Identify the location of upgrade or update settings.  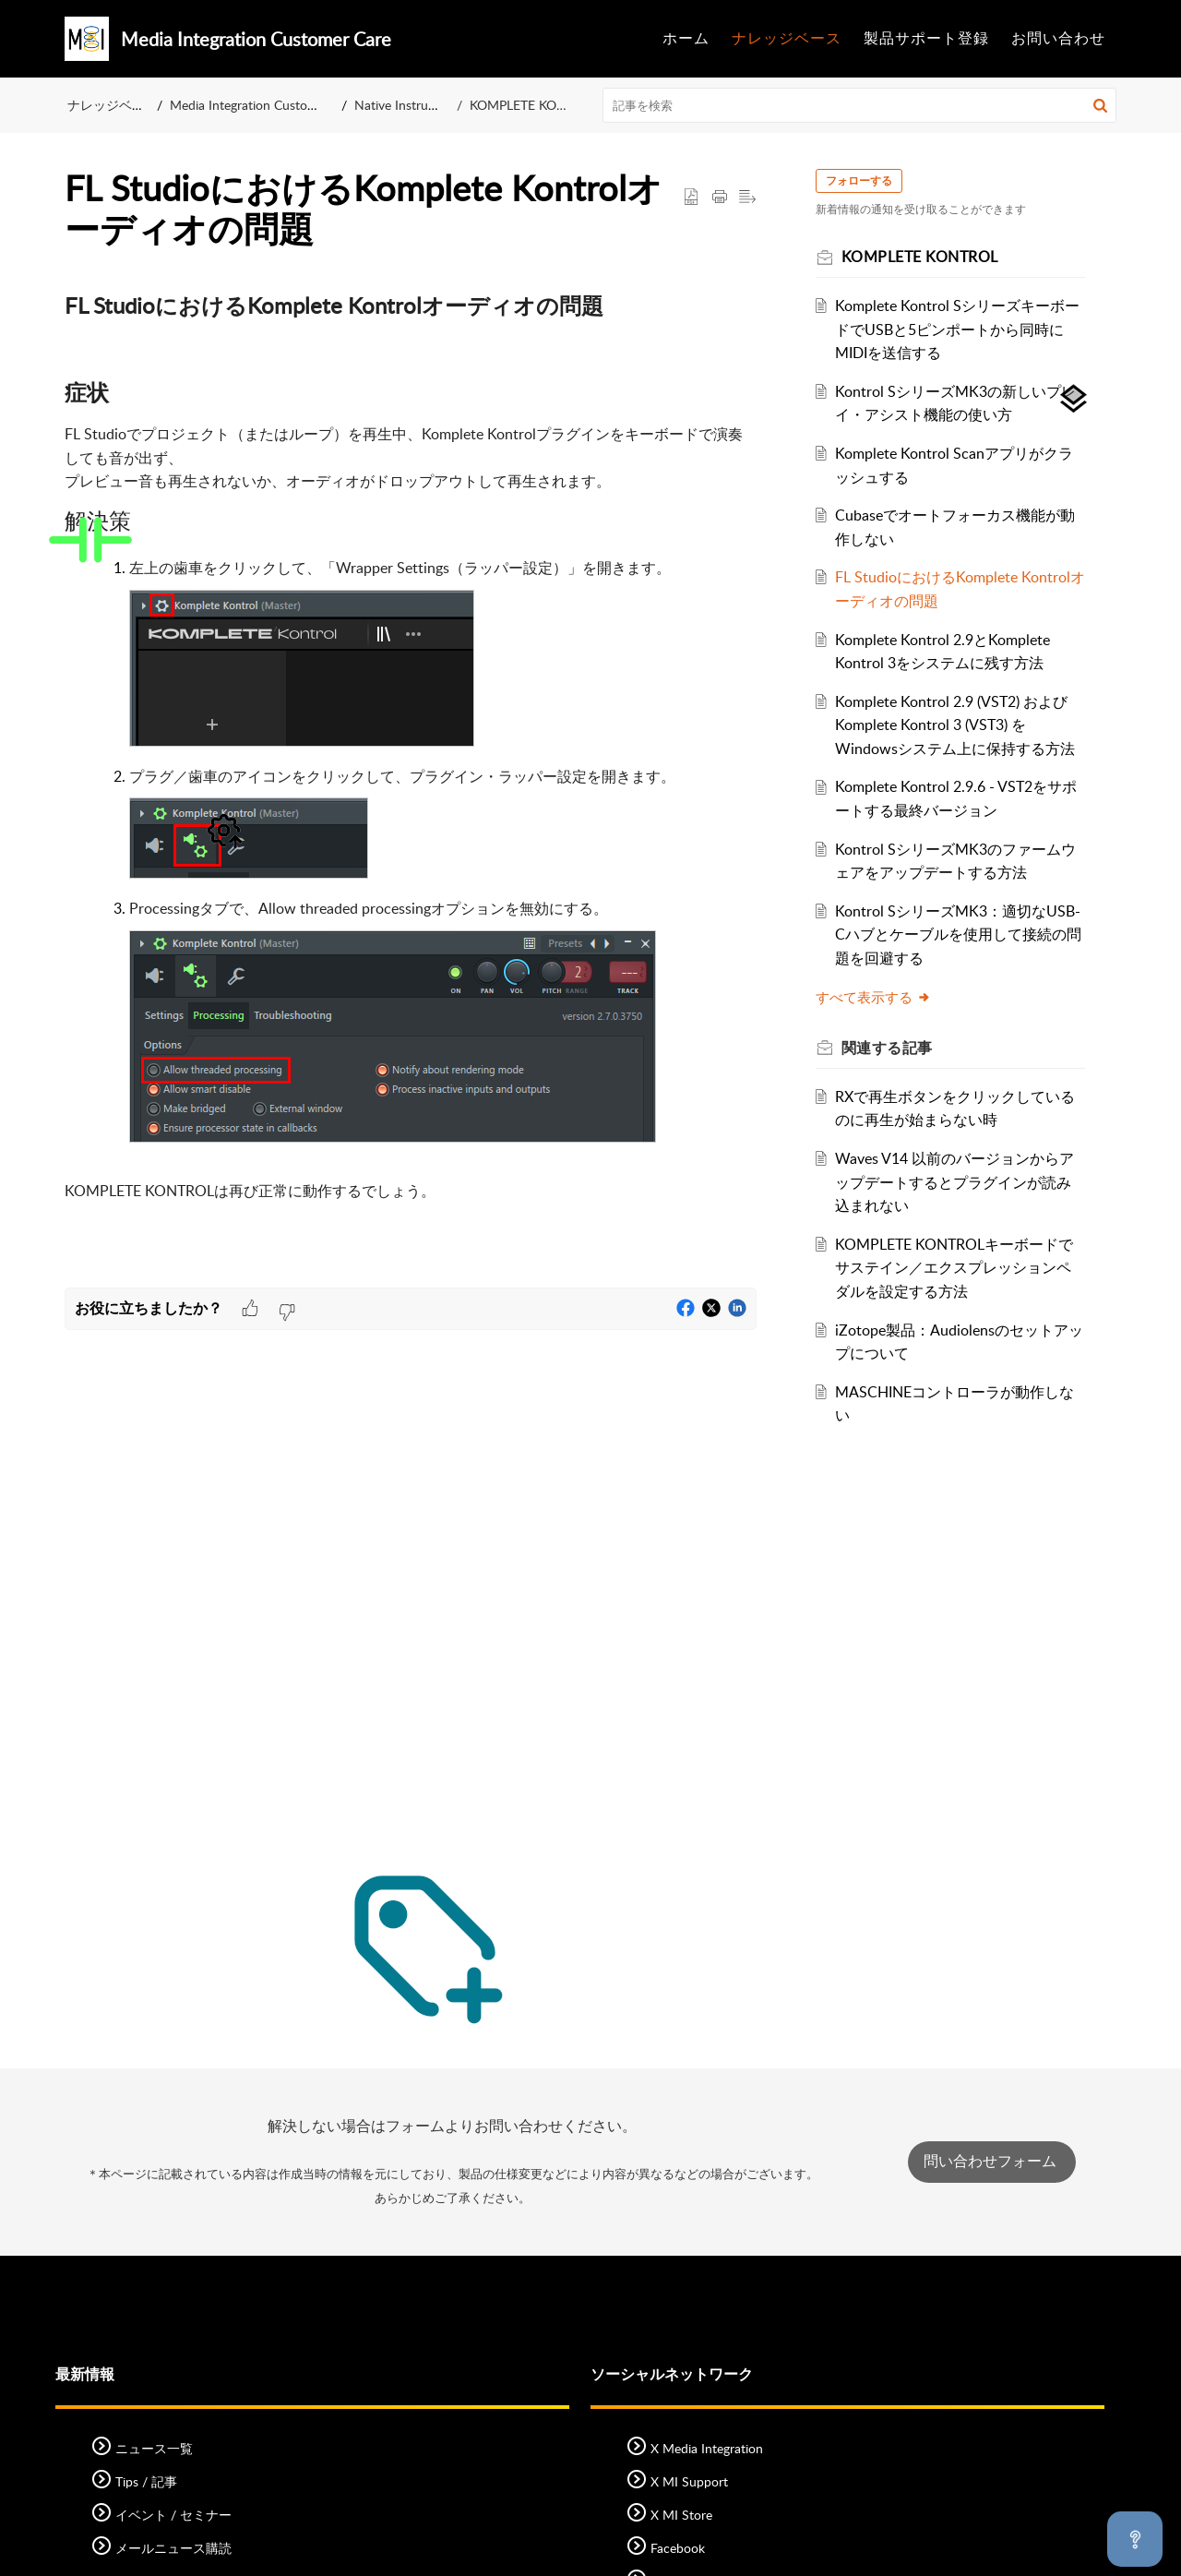
(223, 830).